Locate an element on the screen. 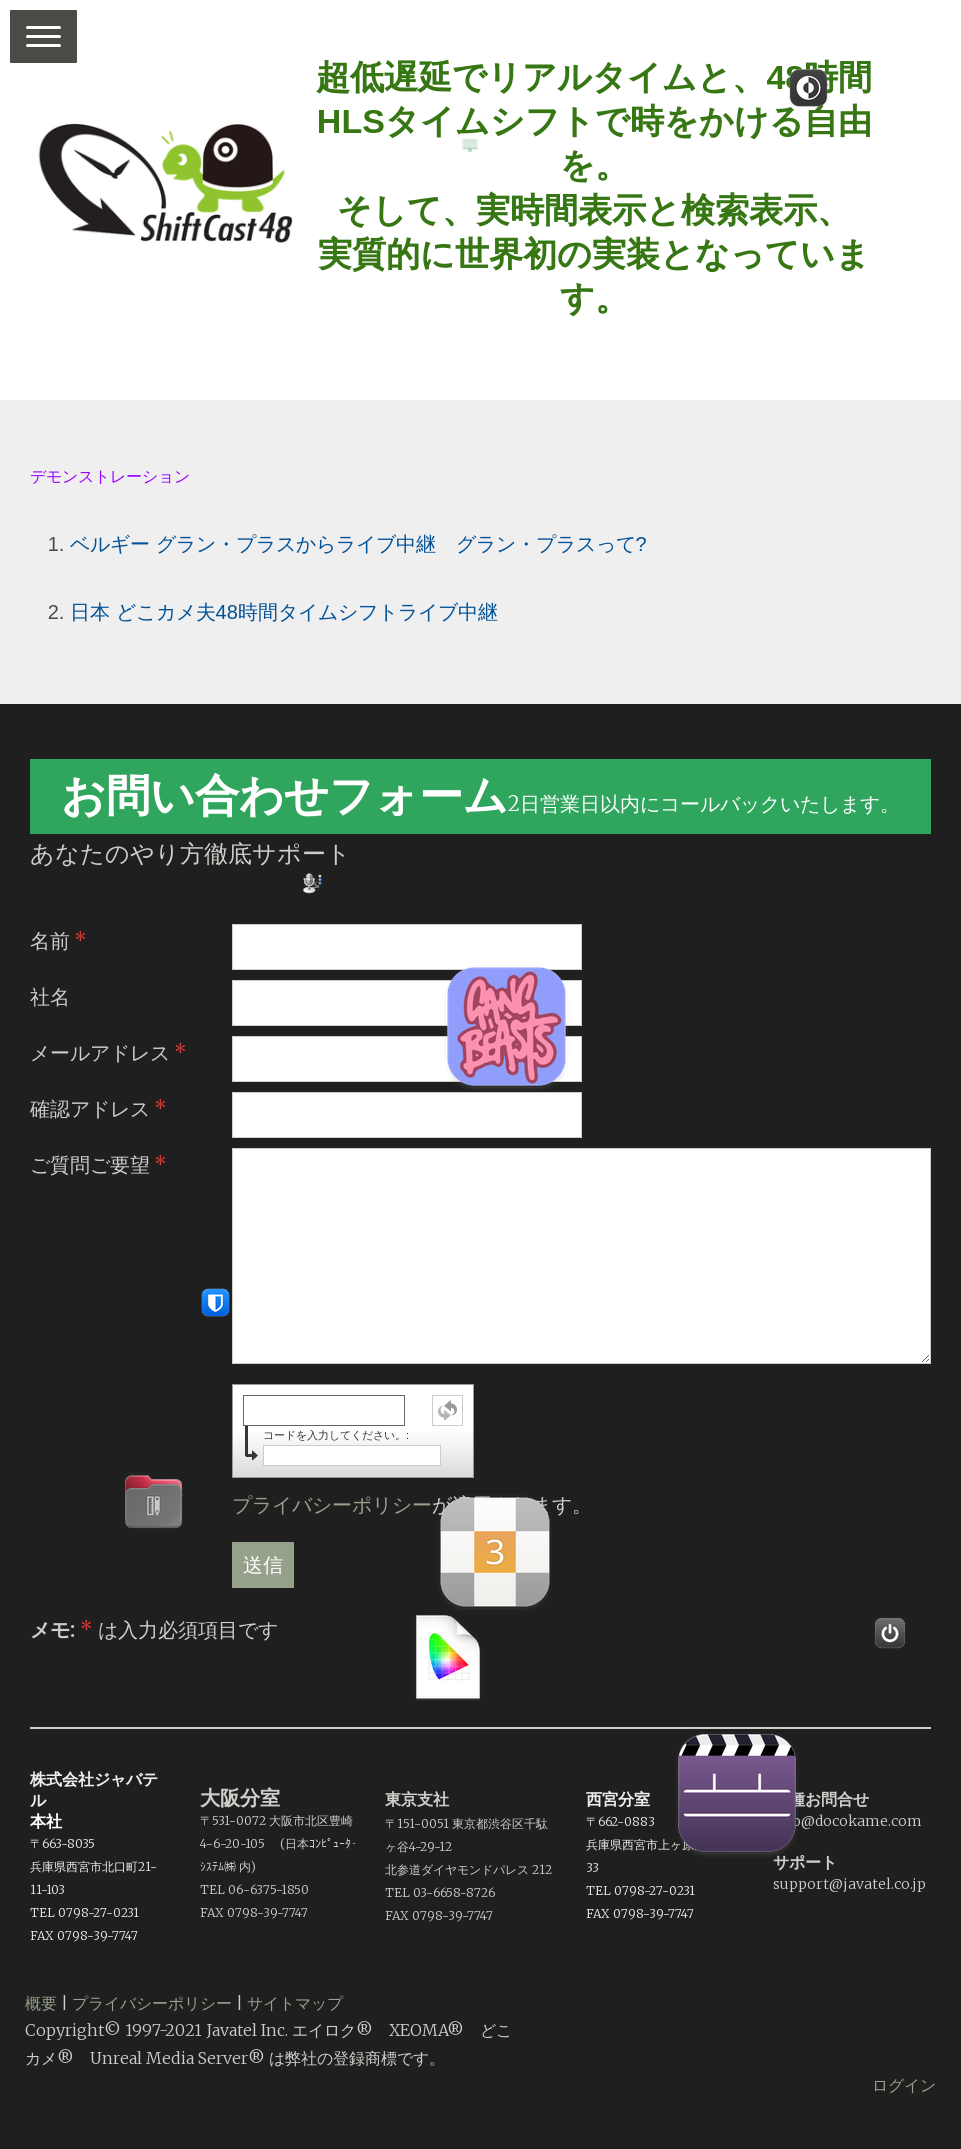  open ksudoku puzzle game is located at coordinates (495, 1552).